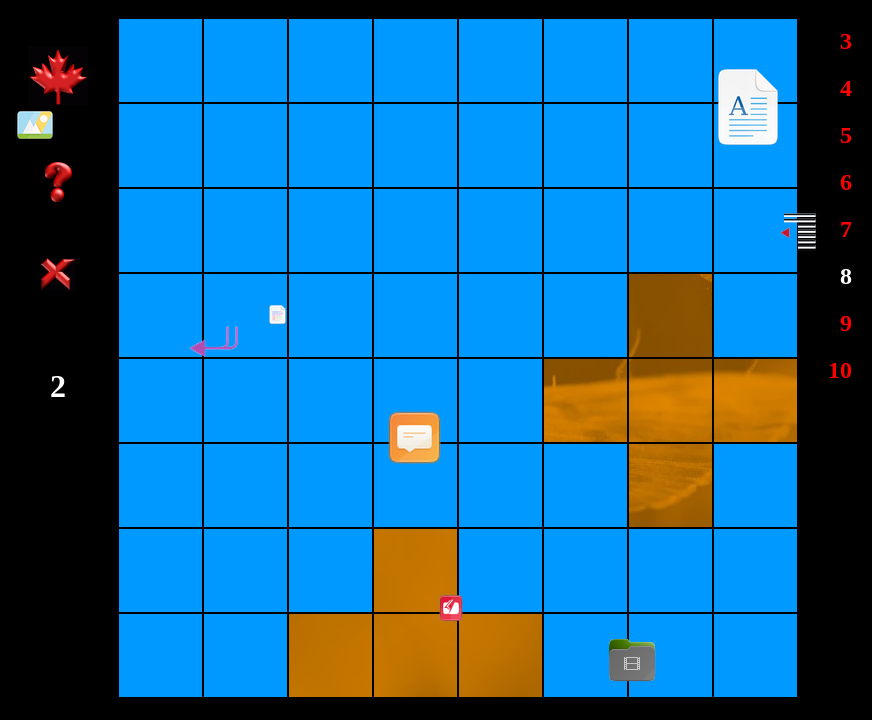 This screenshot has height=720, width=872. Describe the element at coordinates (798, 231) in the screenshot. I see `decrease text indentation` at that location.